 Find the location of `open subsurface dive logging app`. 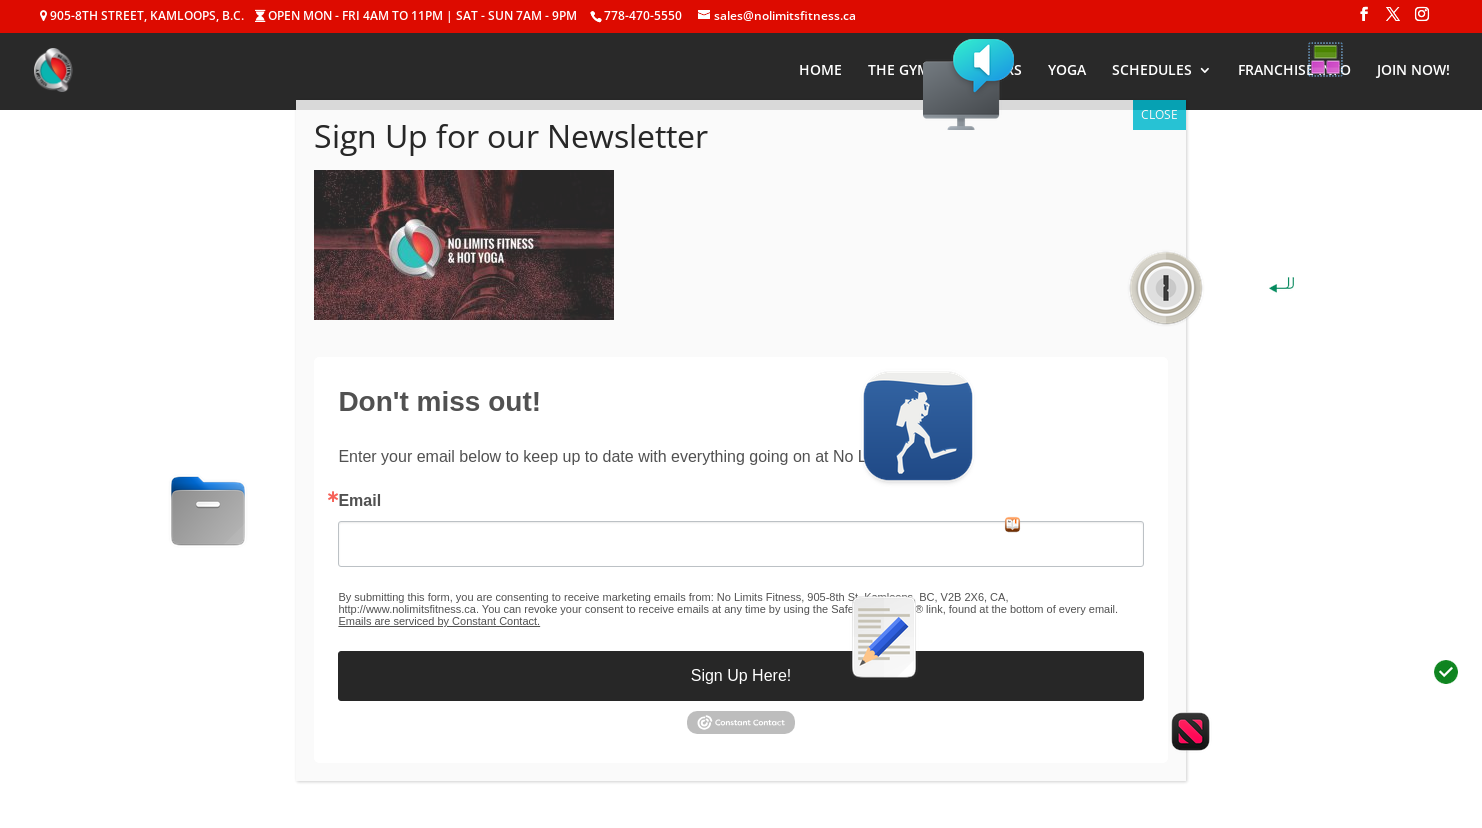

open subsurface dive logging app is located at coordinates (918, 426).